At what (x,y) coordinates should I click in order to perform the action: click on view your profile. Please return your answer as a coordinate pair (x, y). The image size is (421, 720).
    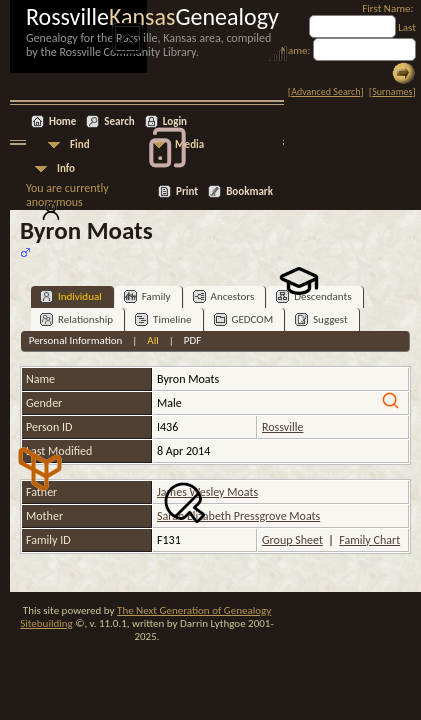
    Looking at the image, I should click on (51, 211).